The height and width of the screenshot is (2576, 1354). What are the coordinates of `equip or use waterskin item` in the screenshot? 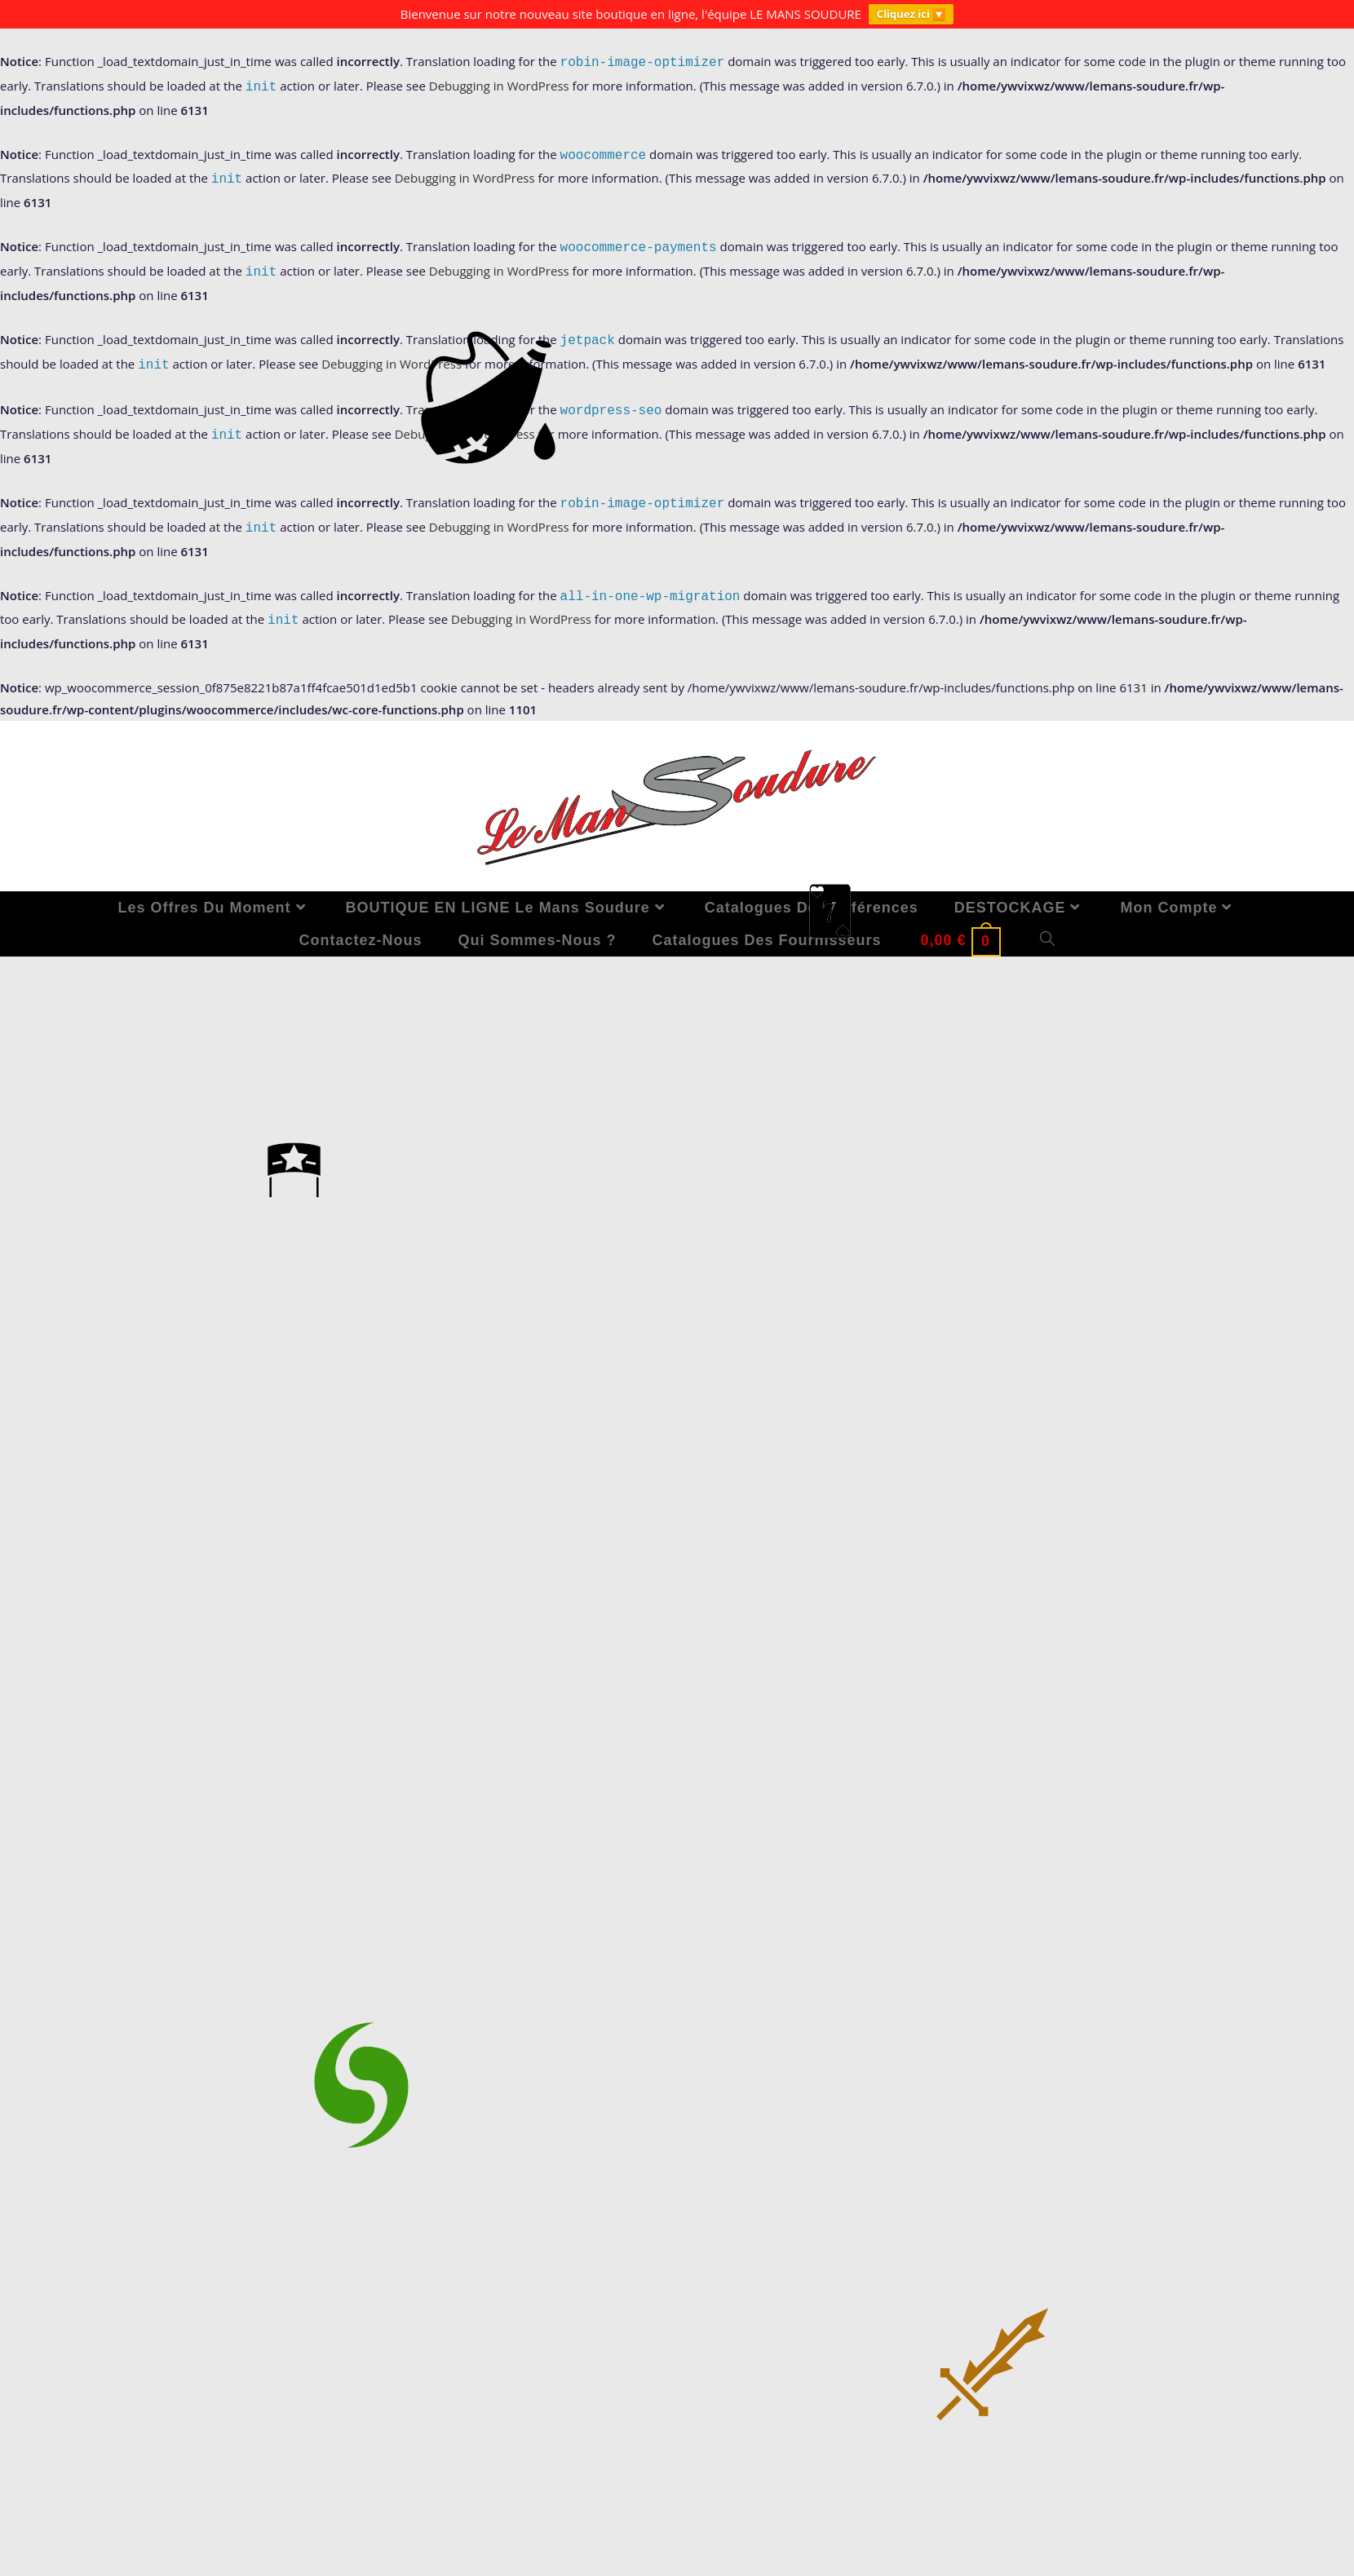 It's located at (488, 397).